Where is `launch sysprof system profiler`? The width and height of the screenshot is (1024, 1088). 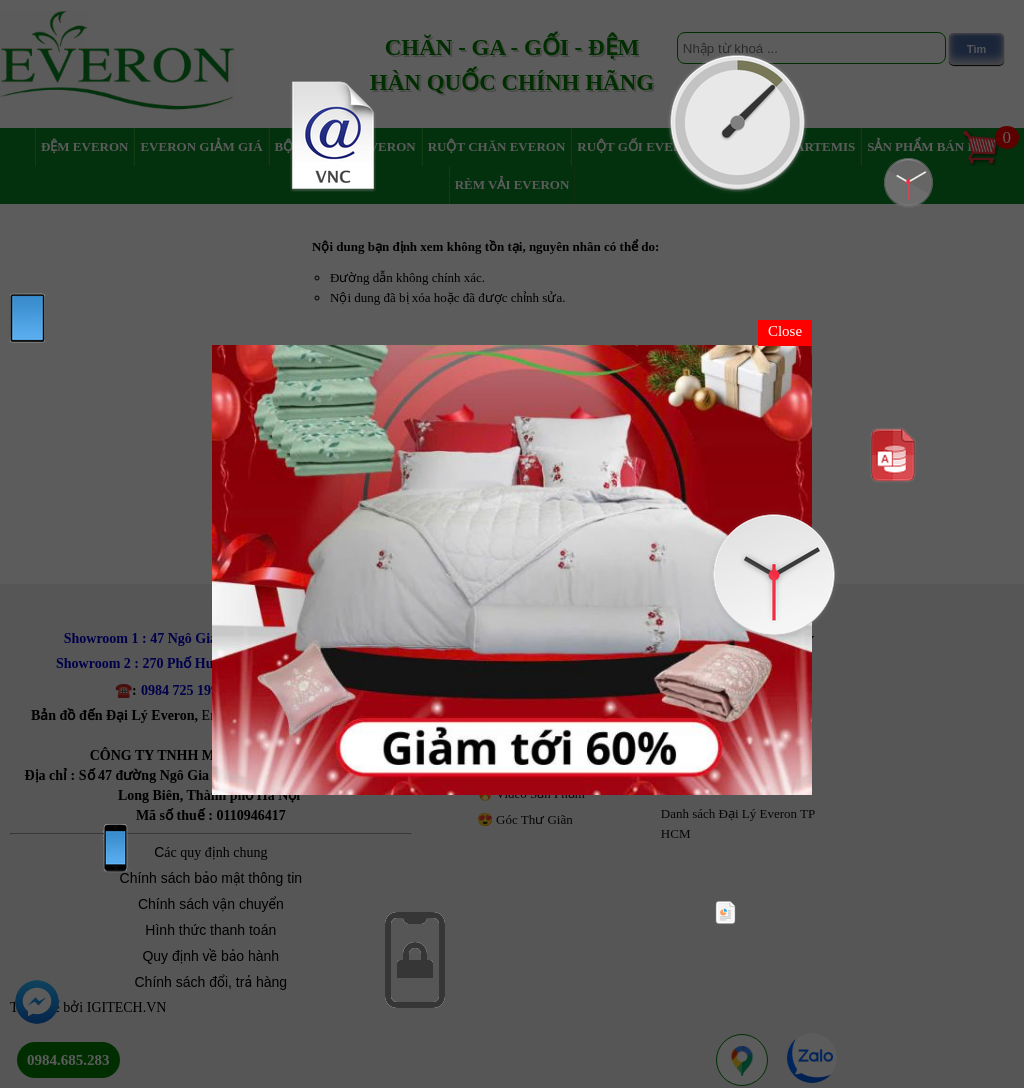
launch sysprof system profiler is located at coordinates (737, 122).